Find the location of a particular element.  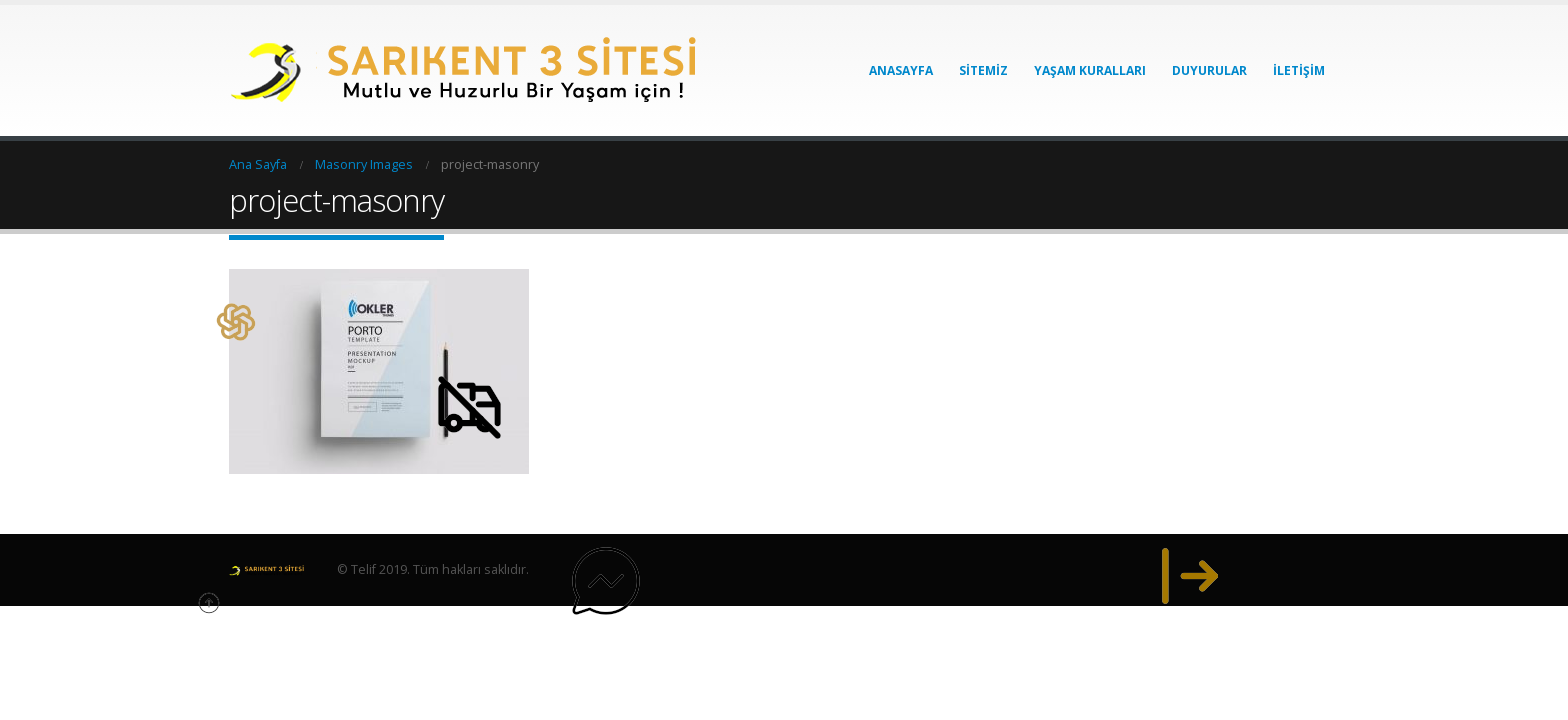

upload a file or content is located at coordinates (209, 603).